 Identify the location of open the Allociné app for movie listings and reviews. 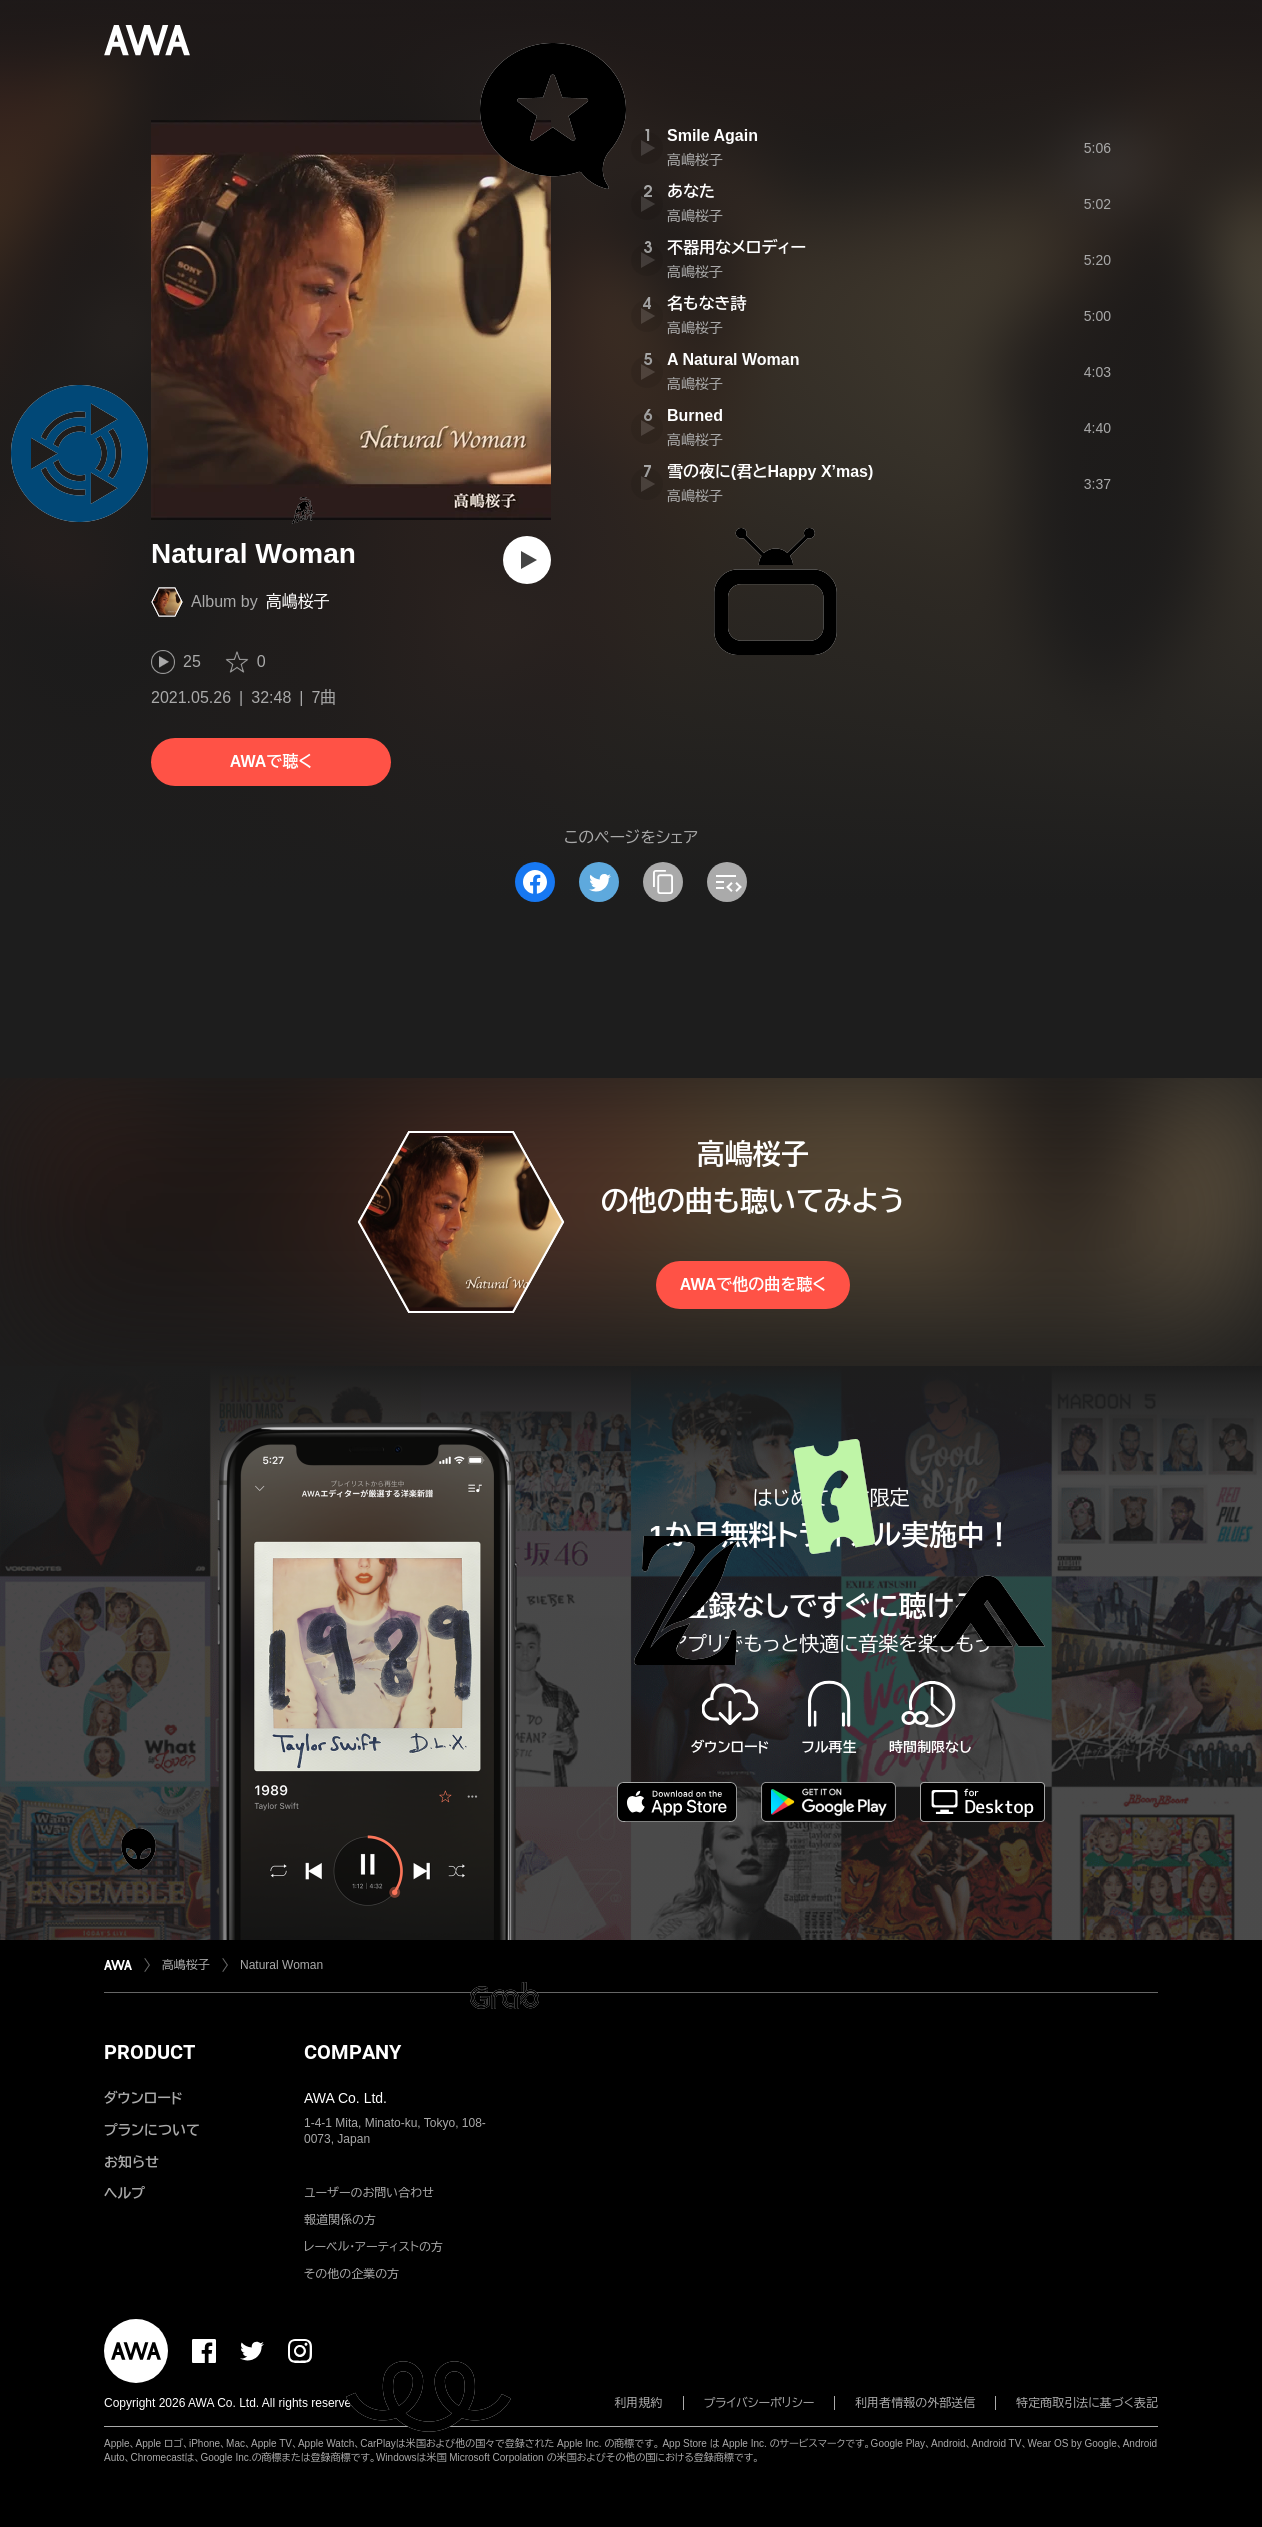
(834, 1496).